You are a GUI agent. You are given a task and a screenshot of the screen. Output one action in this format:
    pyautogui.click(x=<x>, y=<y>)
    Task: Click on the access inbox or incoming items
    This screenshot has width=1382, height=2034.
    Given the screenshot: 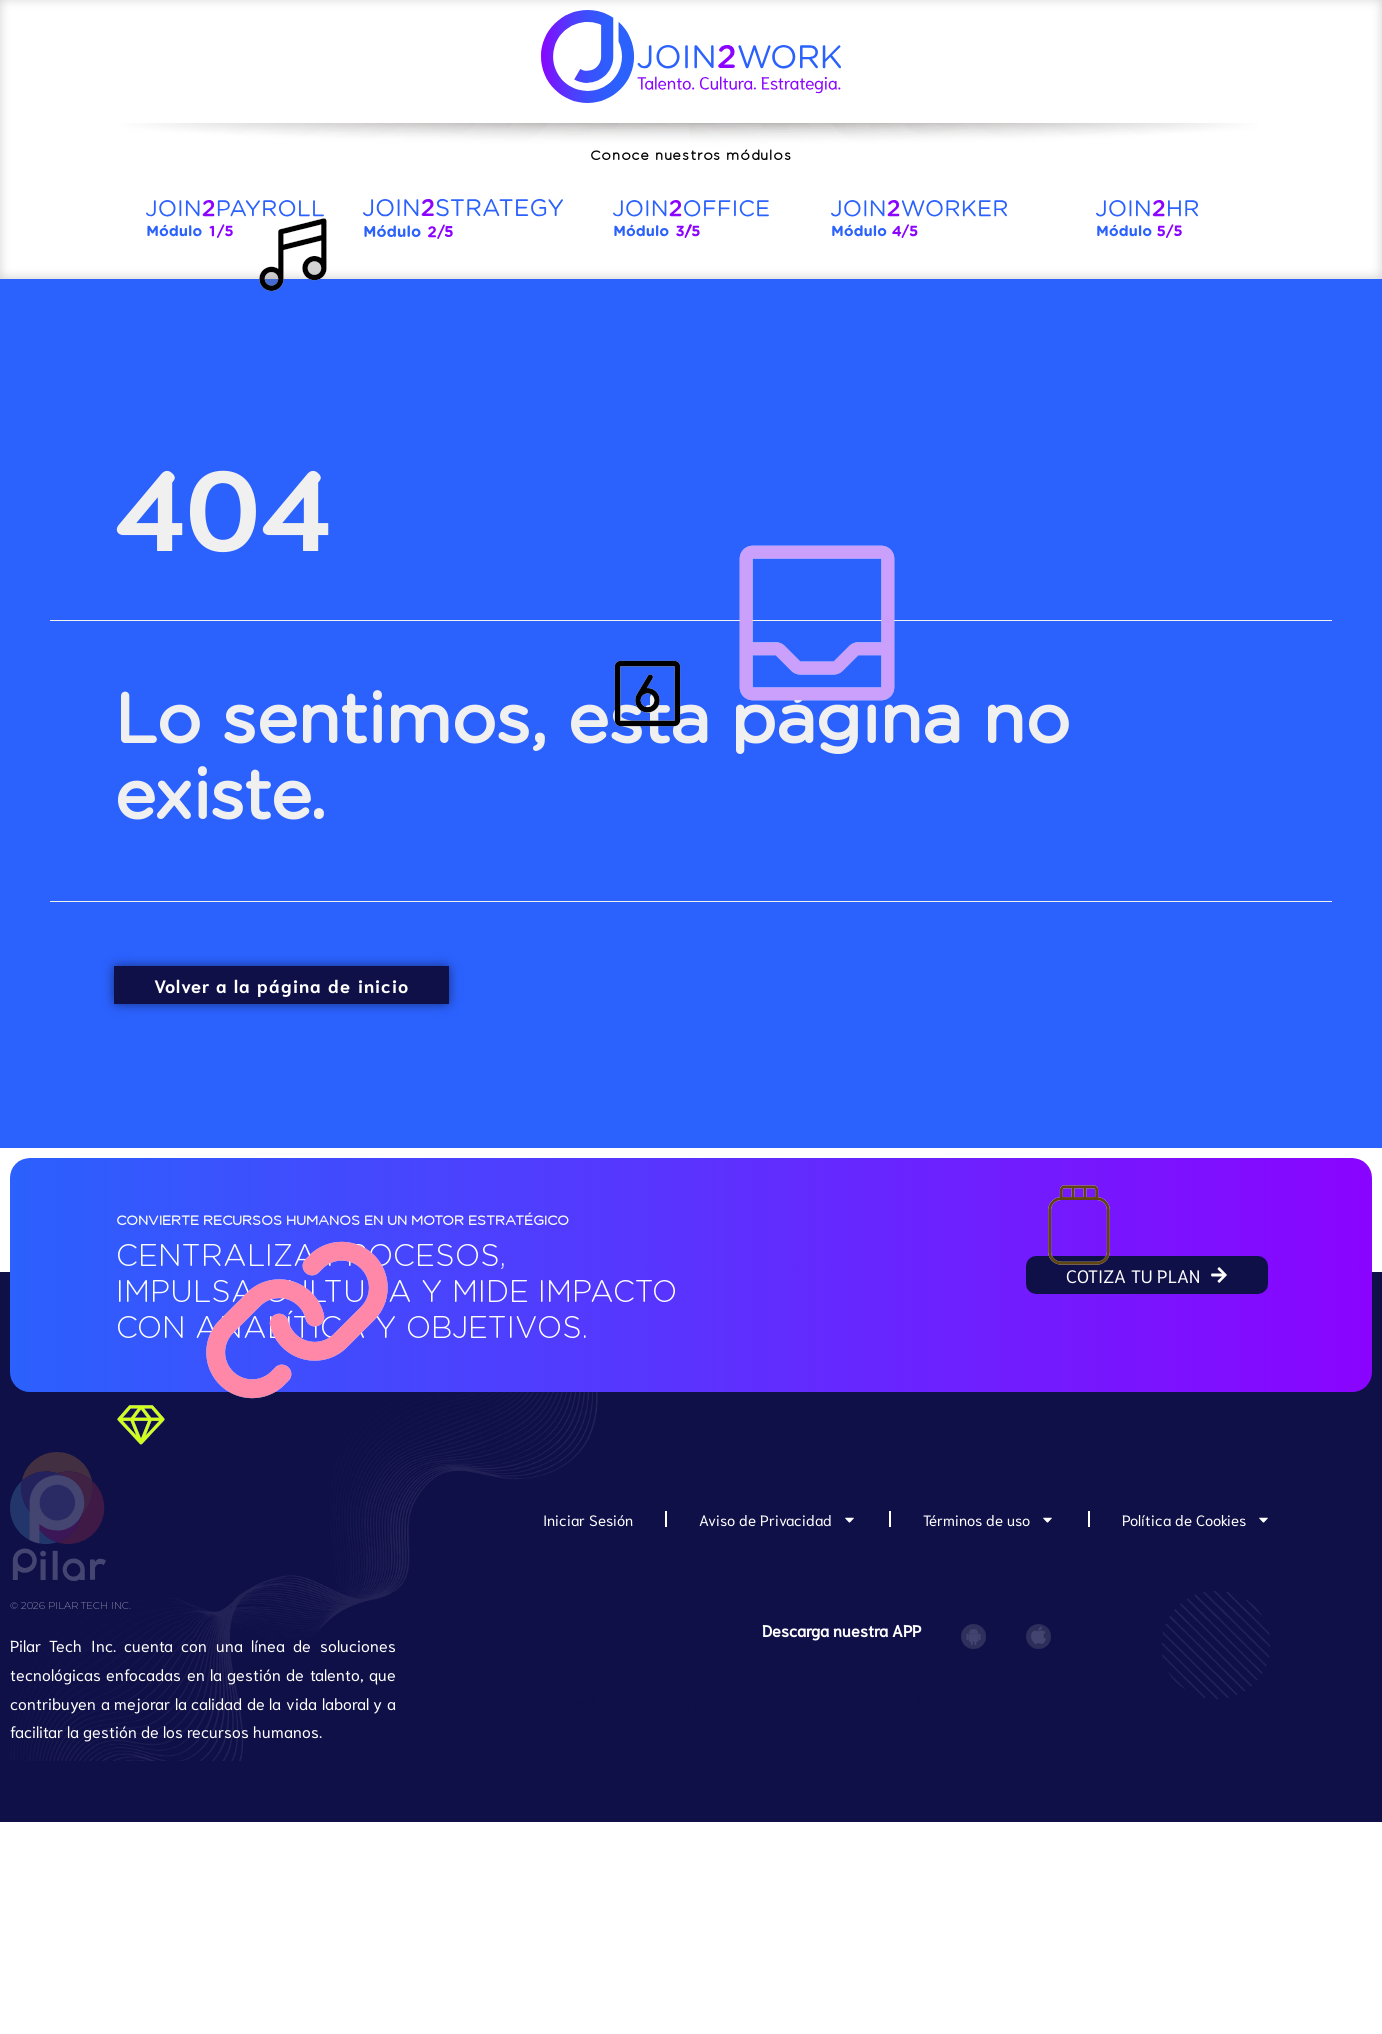 What is the action you would take?
    pyautogui.click(x=817, y=623)
    